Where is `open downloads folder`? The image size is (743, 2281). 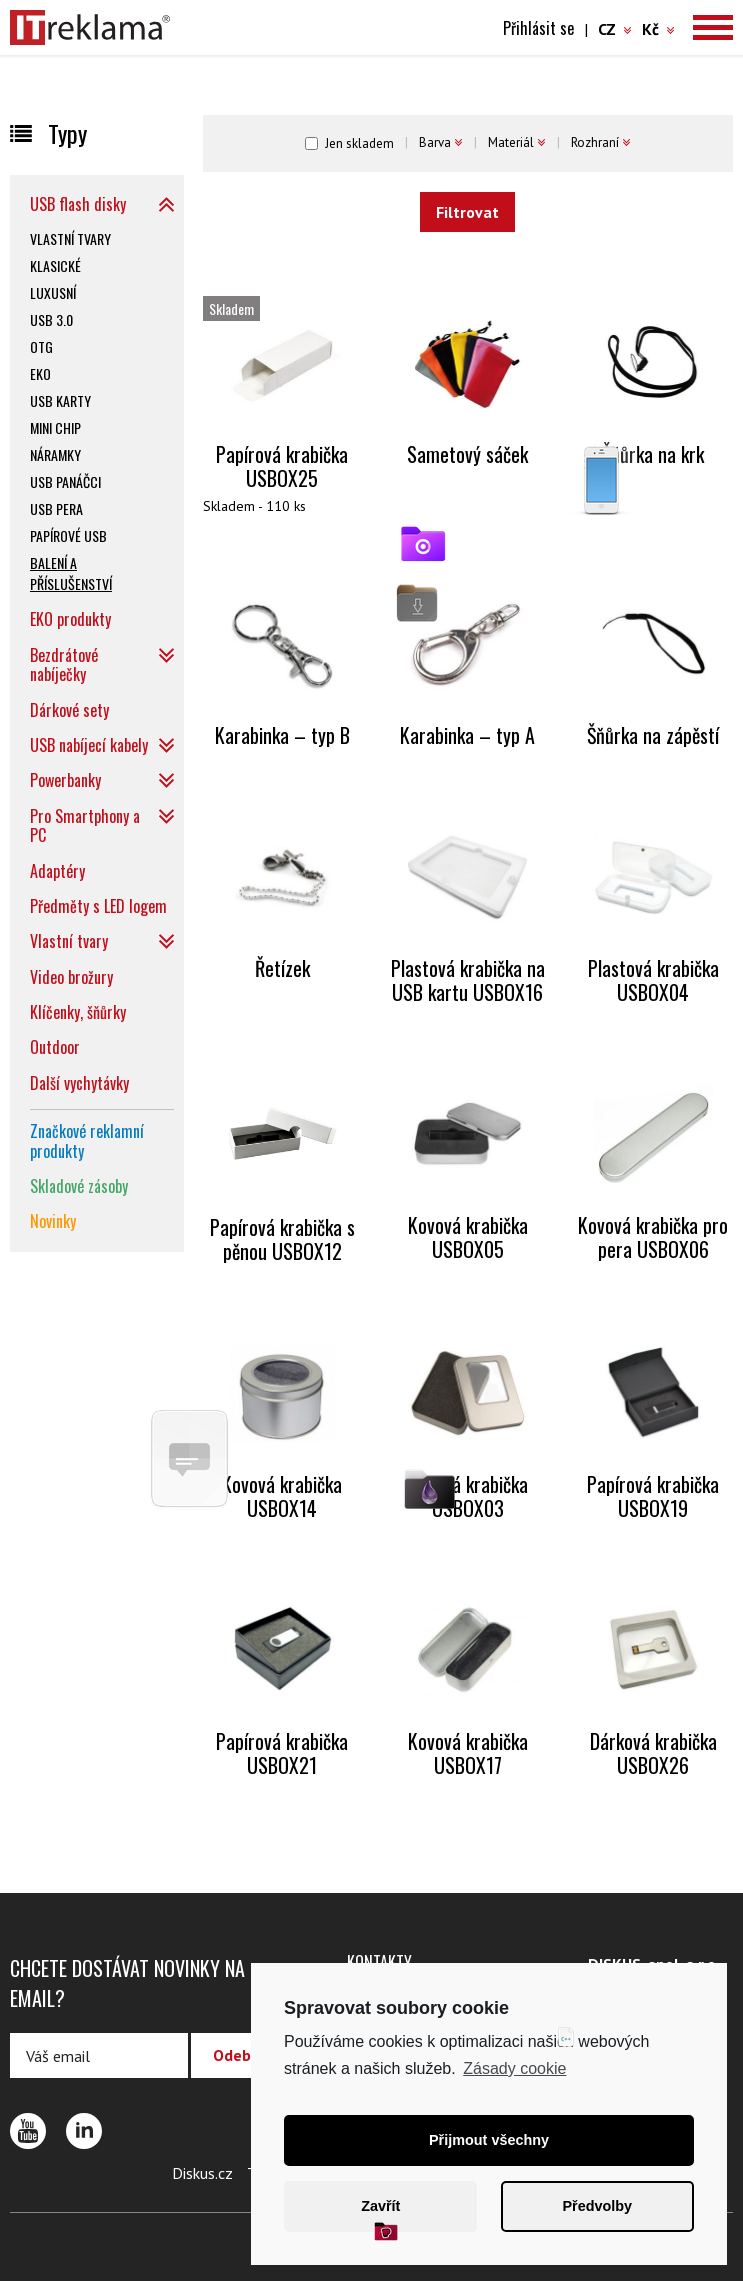
open downloads folder is located at coordinates (417, 603).